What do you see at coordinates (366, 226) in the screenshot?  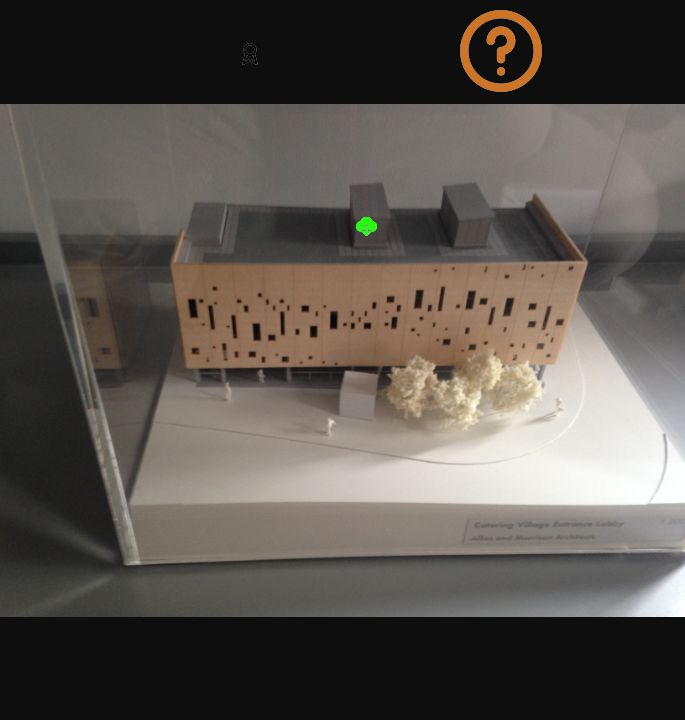 I see `download file from cloud storage` at bounding box center [366, 226].